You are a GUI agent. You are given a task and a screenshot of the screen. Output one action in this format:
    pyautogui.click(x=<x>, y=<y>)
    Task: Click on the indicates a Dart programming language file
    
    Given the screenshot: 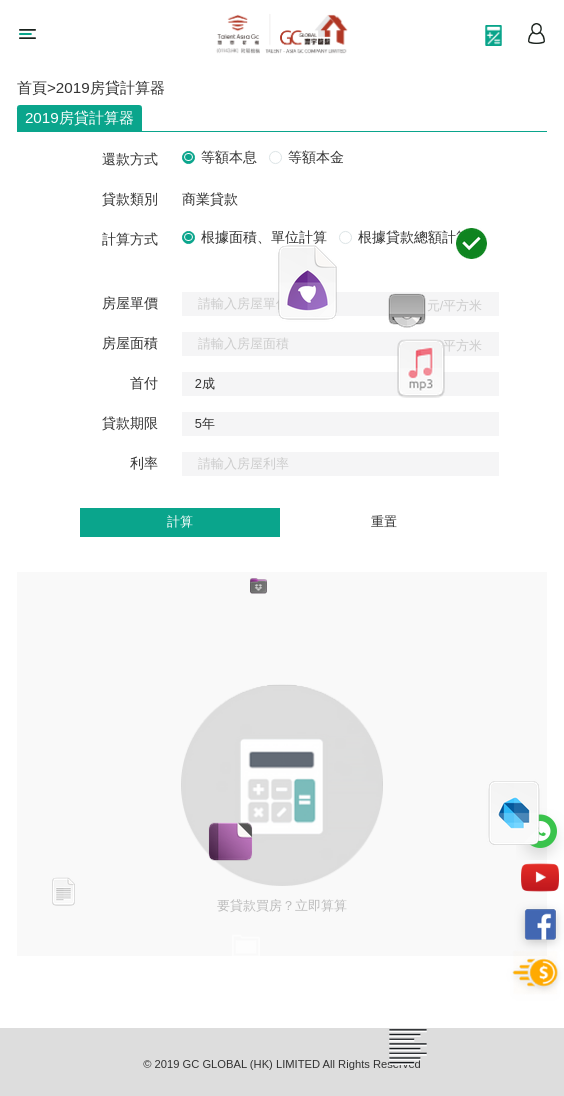 What is the action you would take?
    pyautogui.click(x=514, y=813)
    